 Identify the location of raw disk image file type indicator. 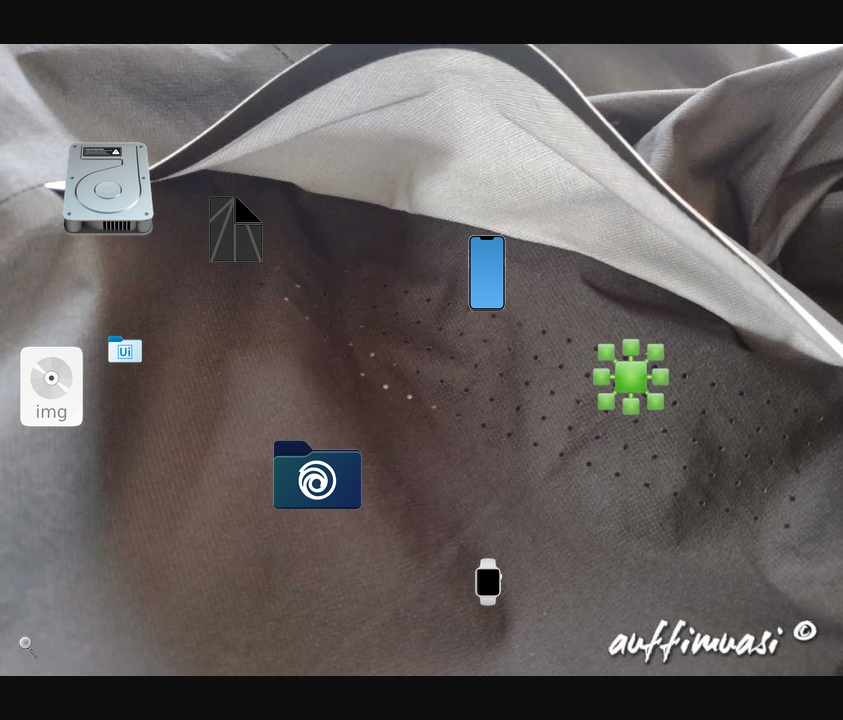
(51, 386).